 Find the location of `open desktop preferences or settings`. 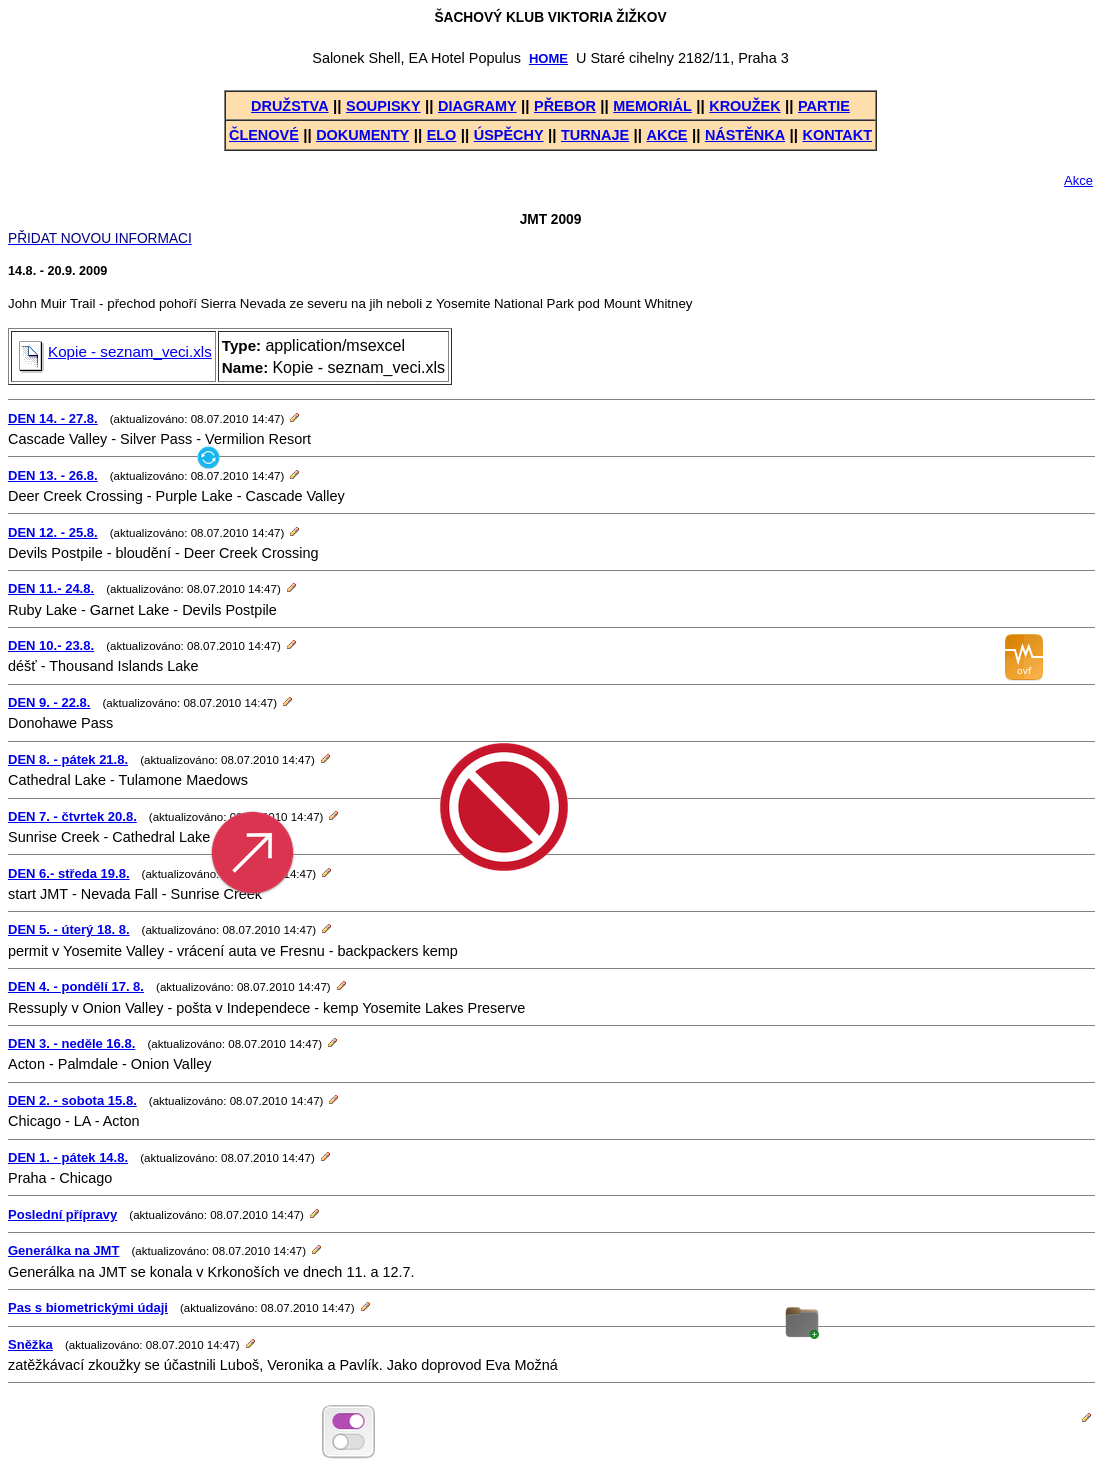

open desktop preferences or settings is located at coordinates (348, 1431).